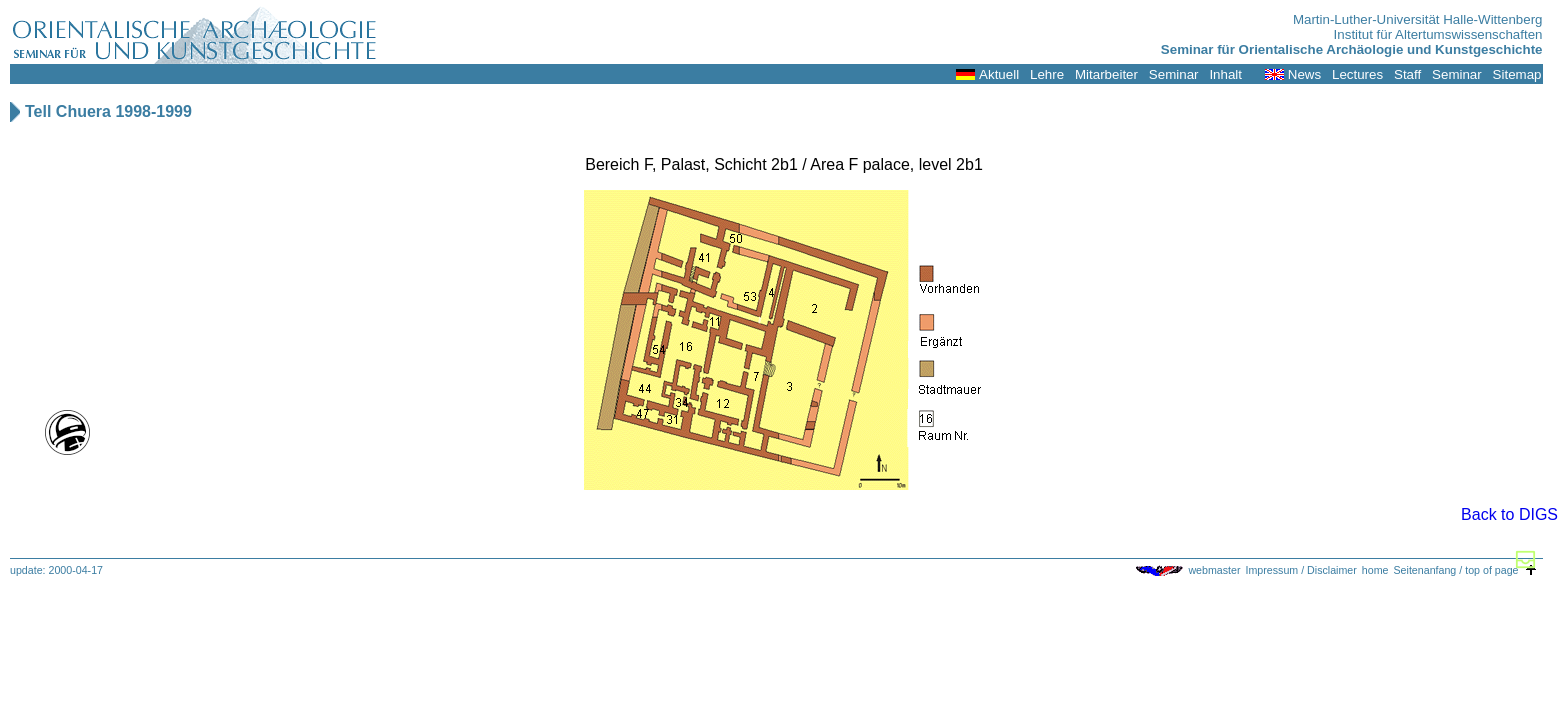  Describe the element at coordinates (67, 432) in the screenshot. I see `visit alternativeto website to find software alternatives` at that location.